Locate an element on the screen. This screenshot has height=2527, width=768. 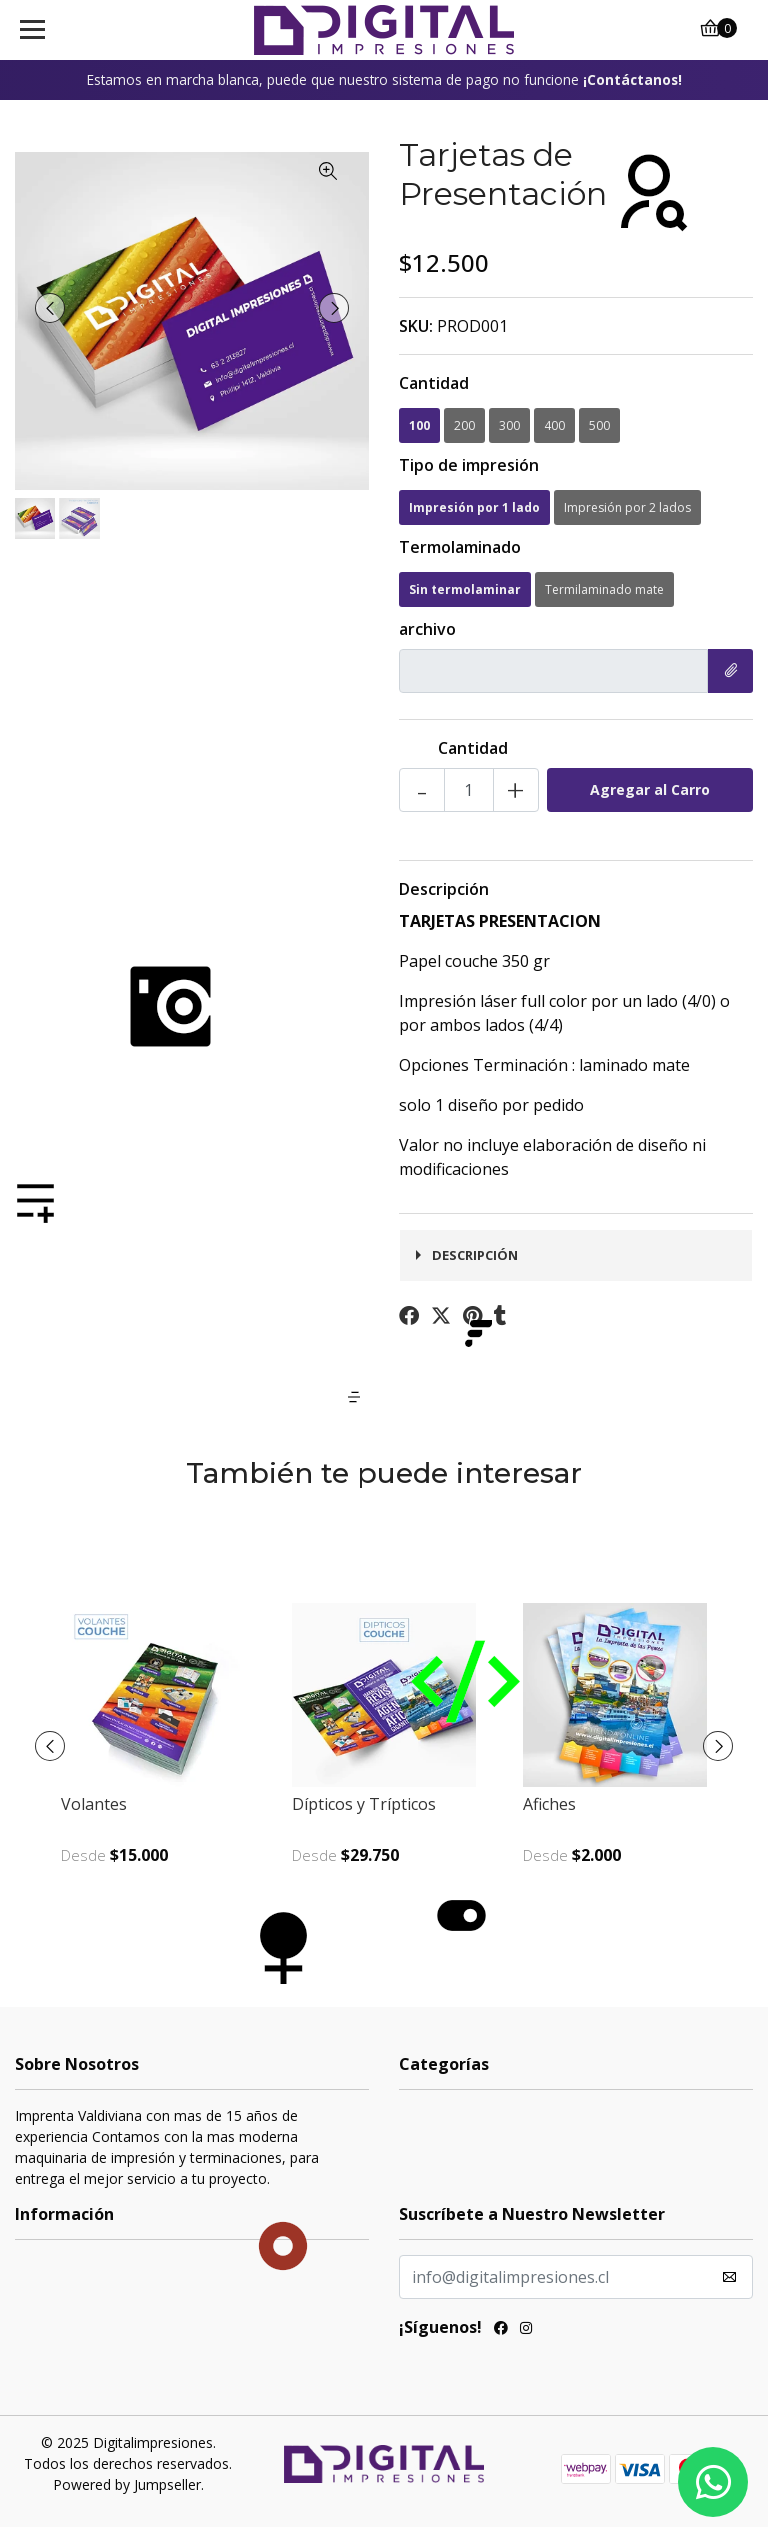
flat.io logo is located at coordinates (478, 1333).